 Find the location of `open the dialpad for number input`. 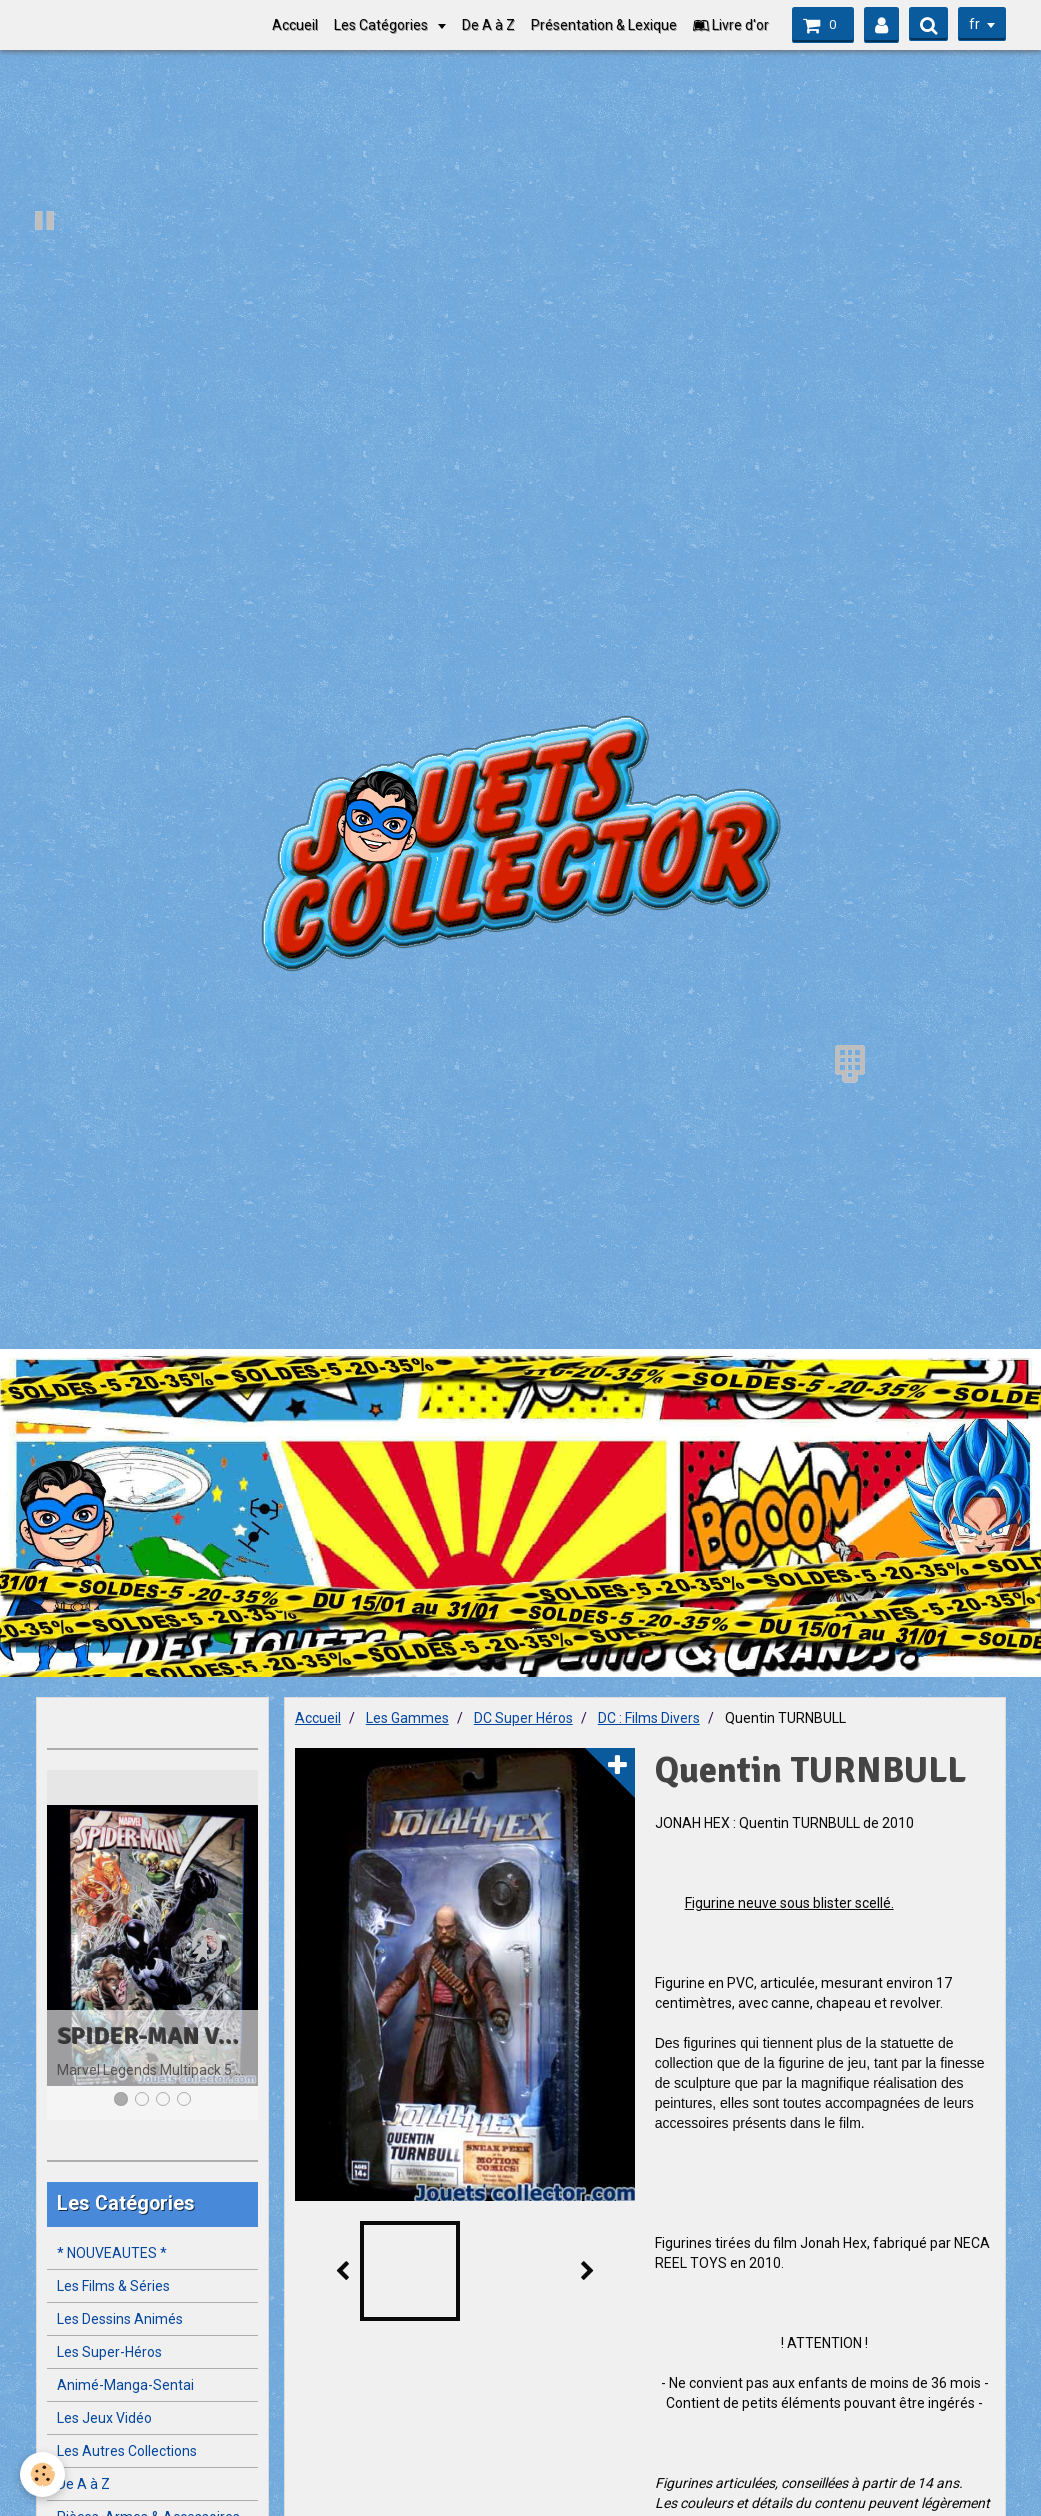

open the dialpad for number input is located at coordinates (850, 1065).